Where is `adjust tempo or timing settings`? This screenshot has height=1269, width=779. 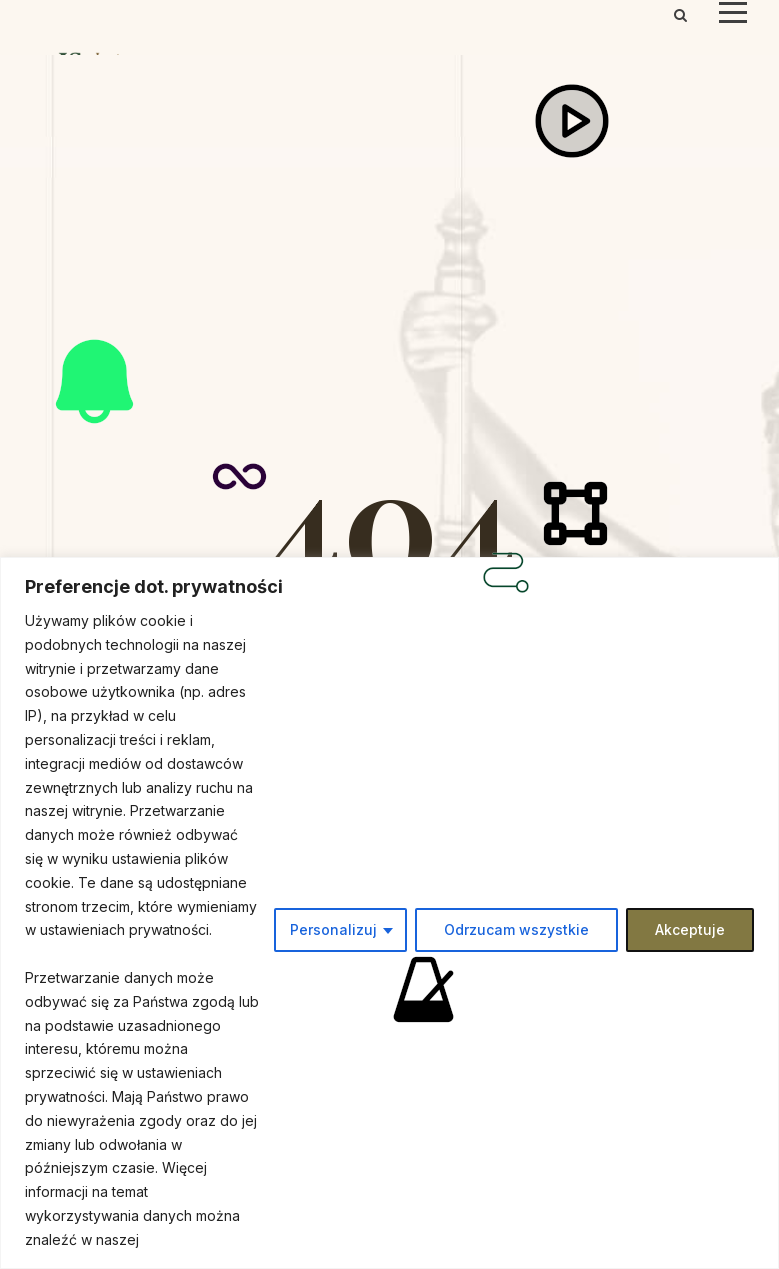 adjust tempo or timing settings is located at coordinates (423, 989).